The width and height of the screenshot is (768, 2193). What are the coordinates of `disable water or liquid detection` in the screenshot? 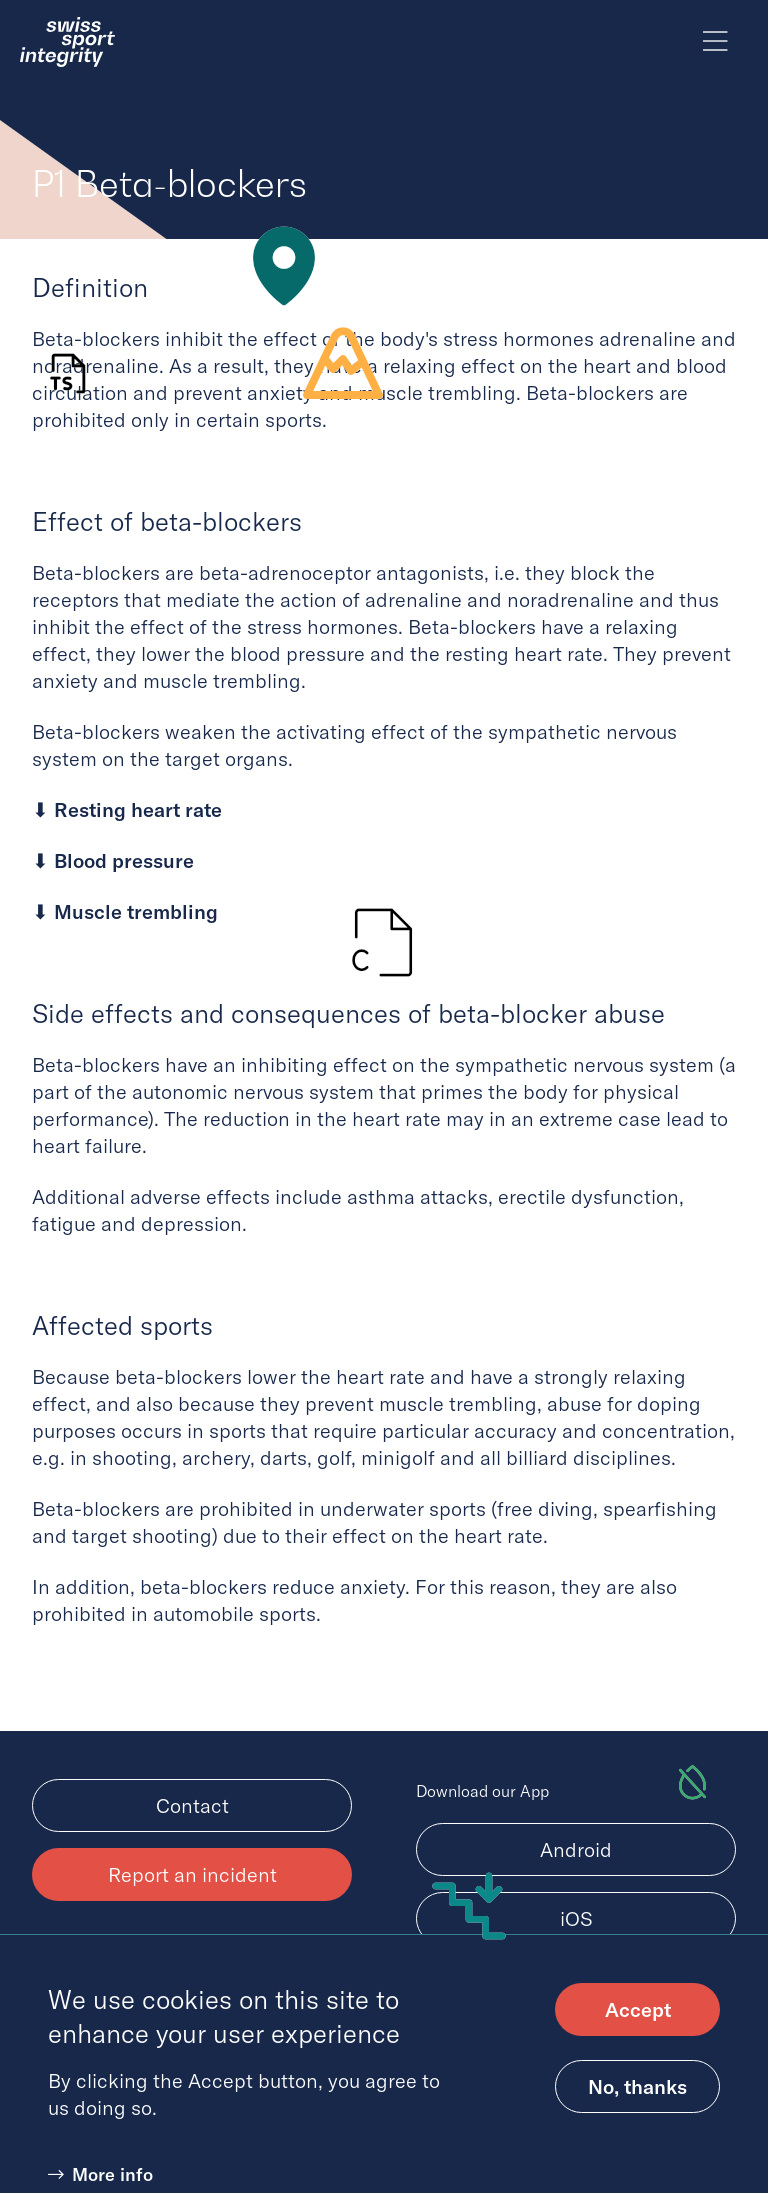 It's located at (692, 1783).